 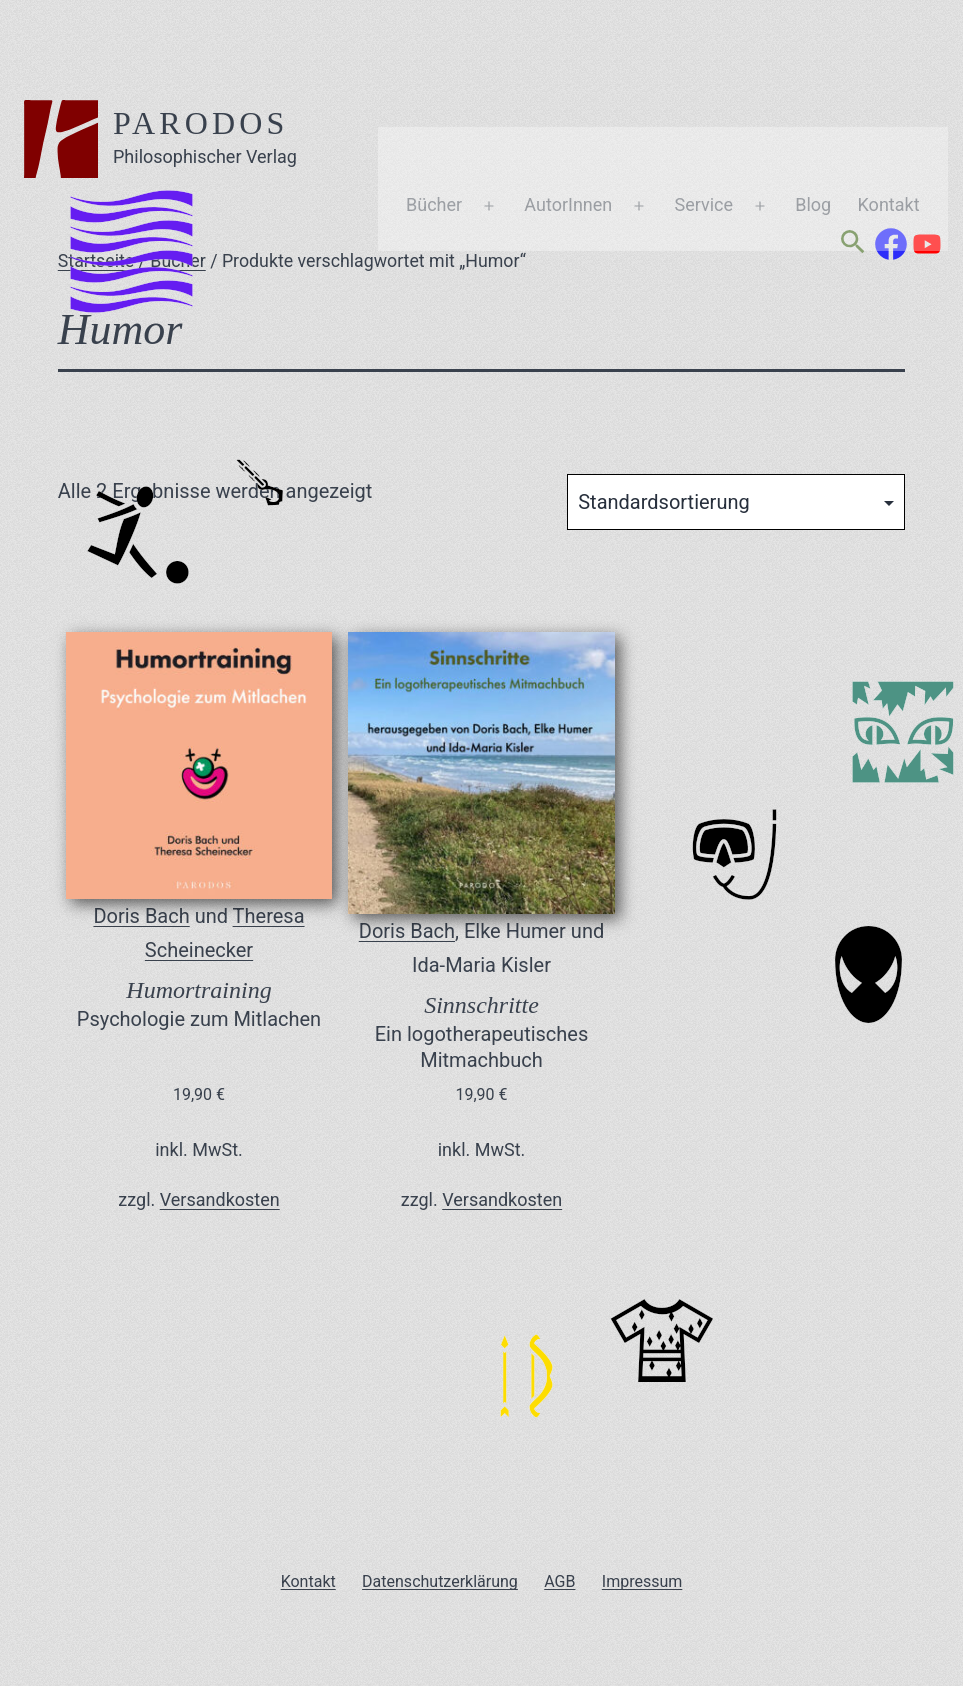 I want to click on equip armor or defensive gear, so click(x=662, y=1341).